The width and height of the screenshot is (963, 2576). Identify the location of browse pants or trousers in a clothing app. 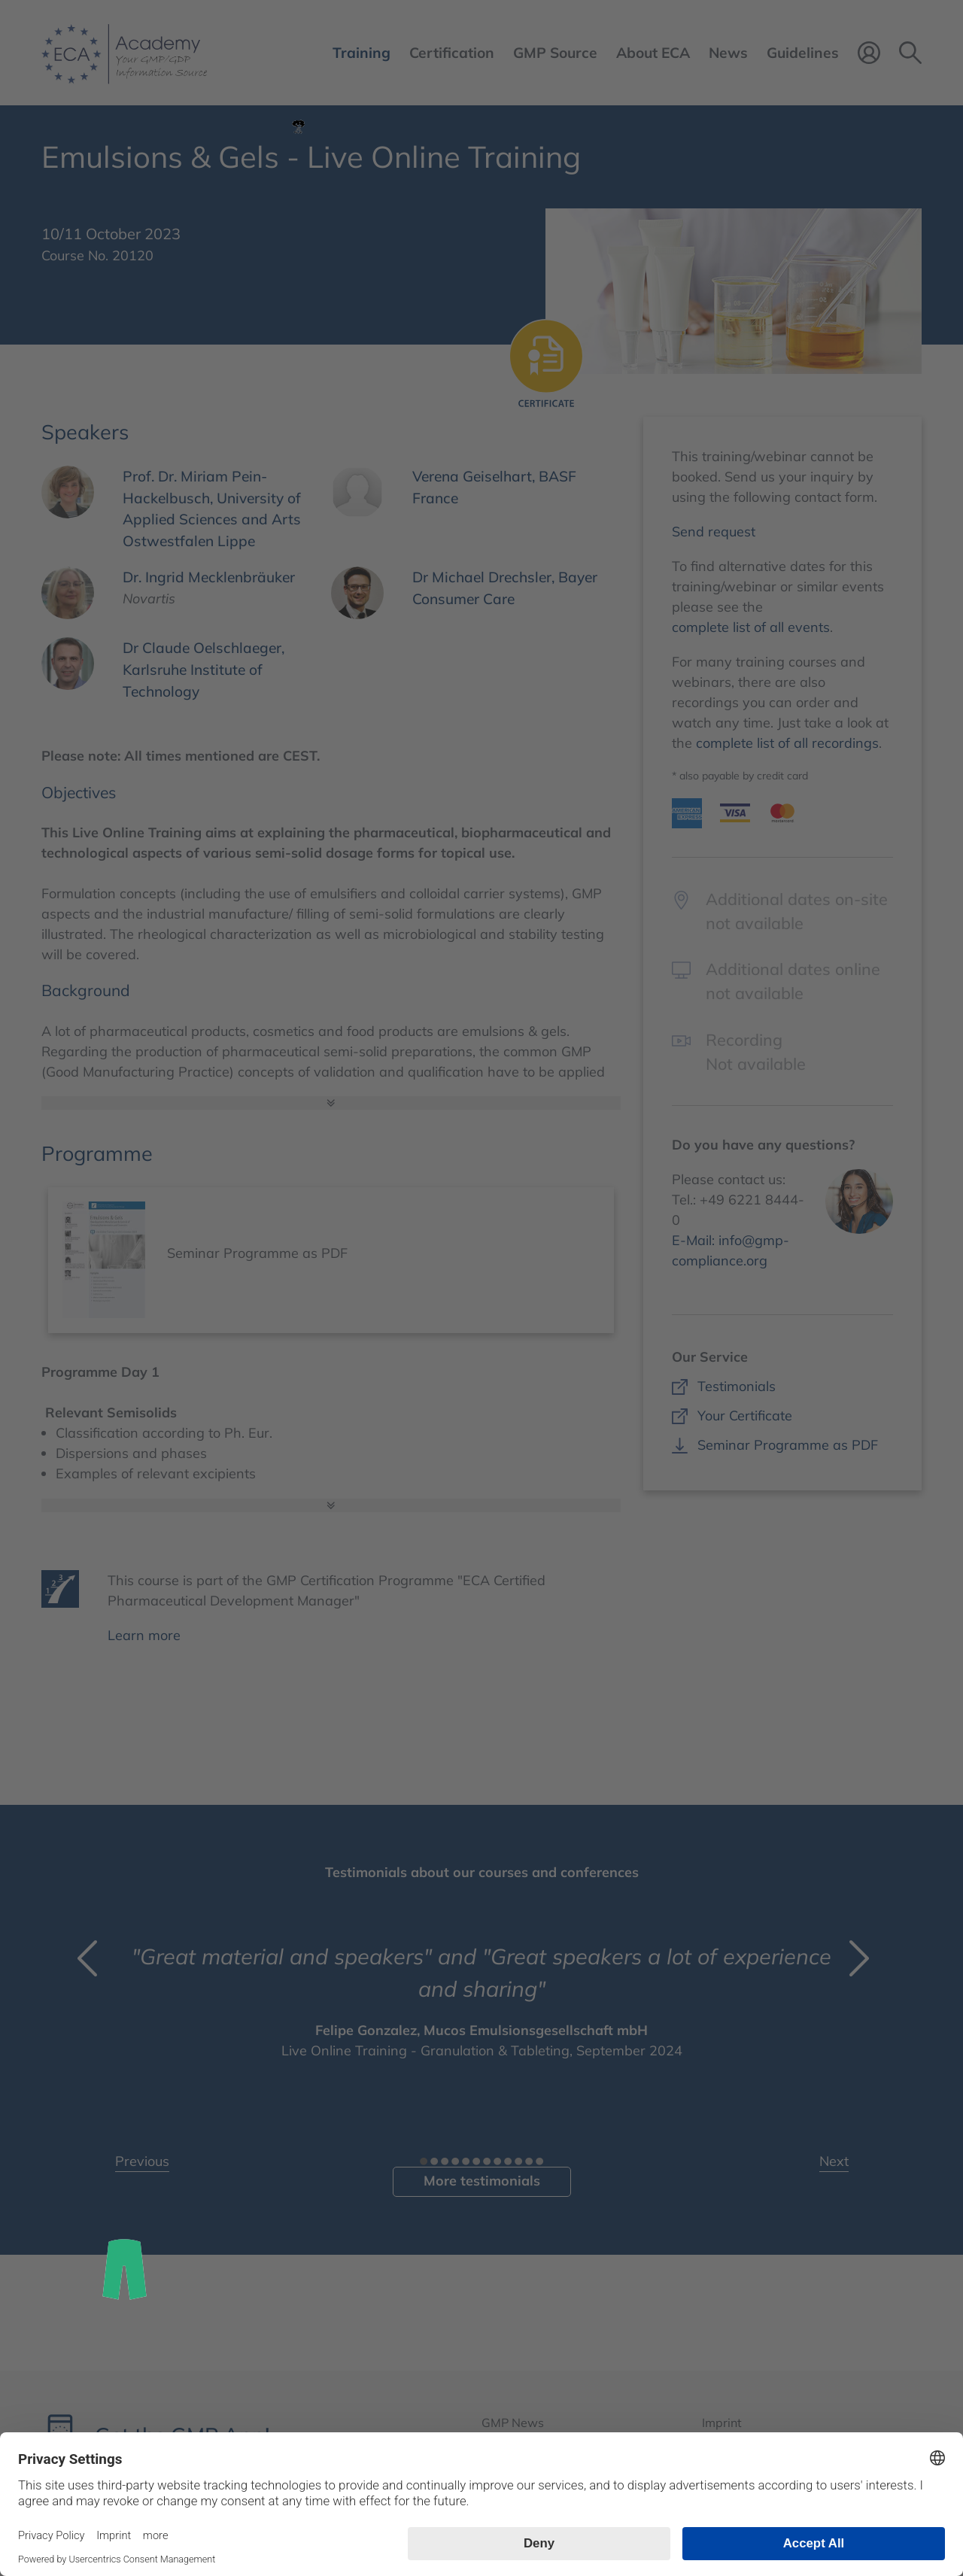
(124, 2269).